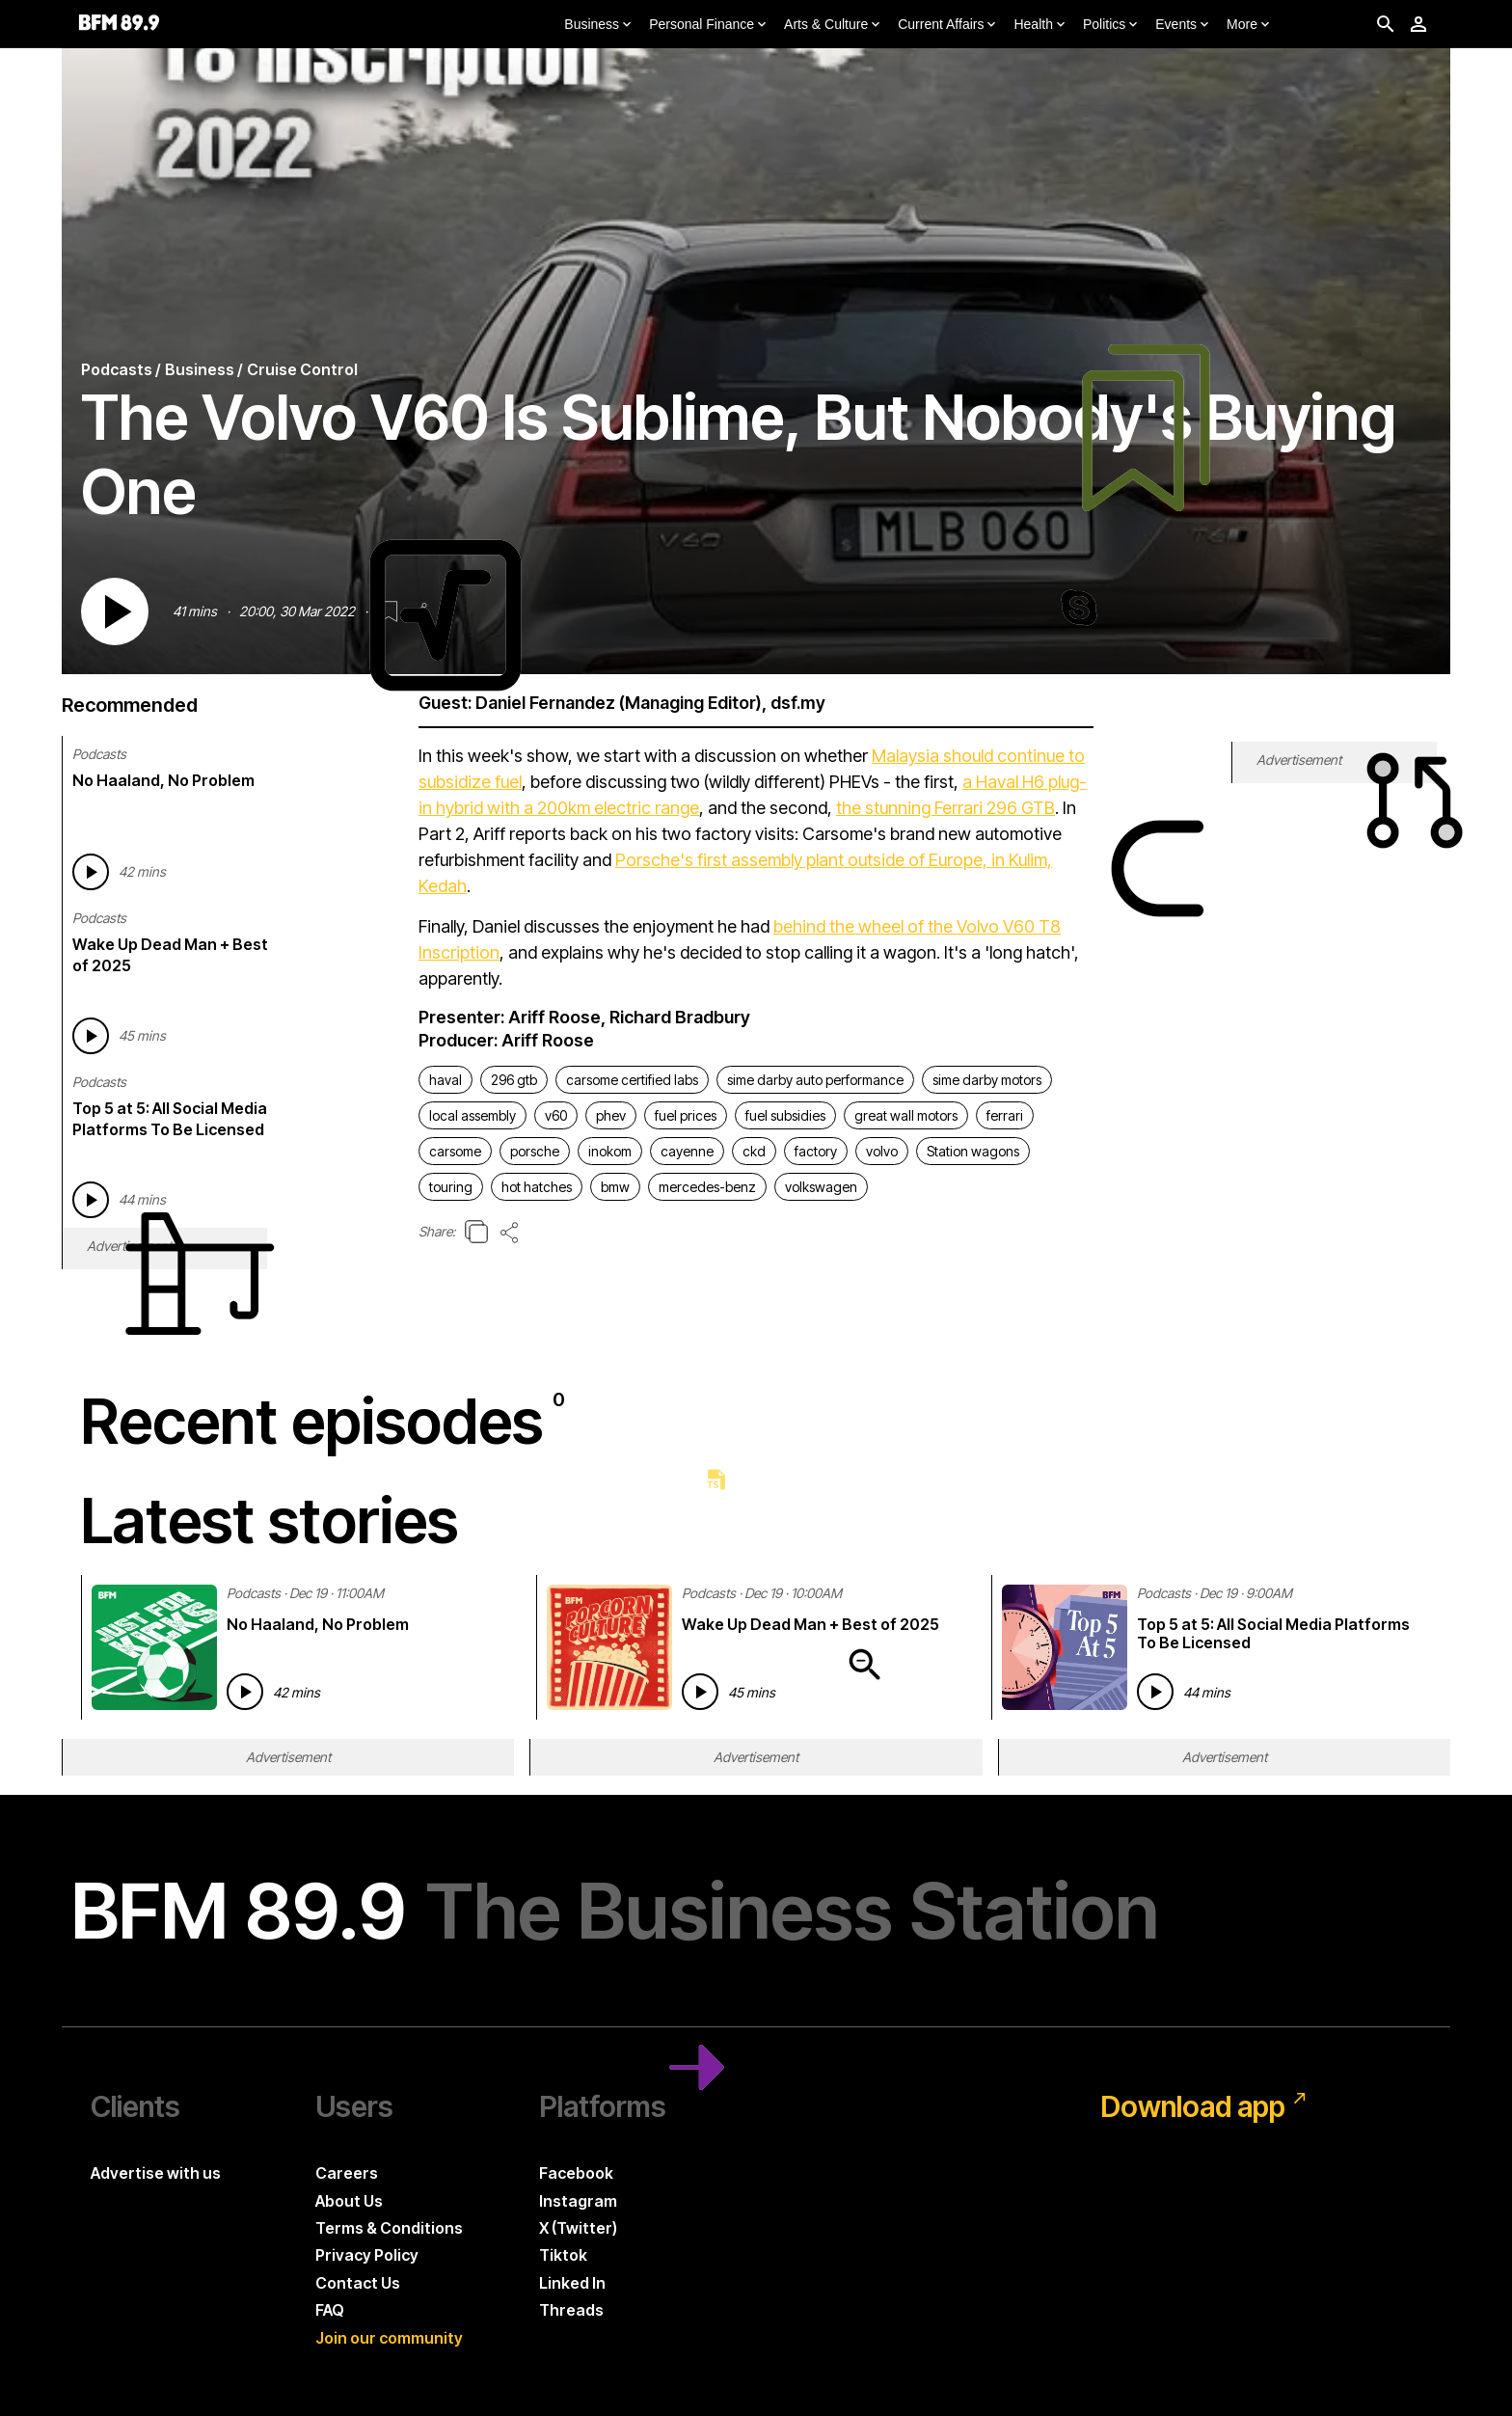 This screenshot has width=1512, height=2416. What do you see at coordinates (865, 1665) in the screenshot?
I see `zoom out of the current view` at bounding box center [865, 1665].